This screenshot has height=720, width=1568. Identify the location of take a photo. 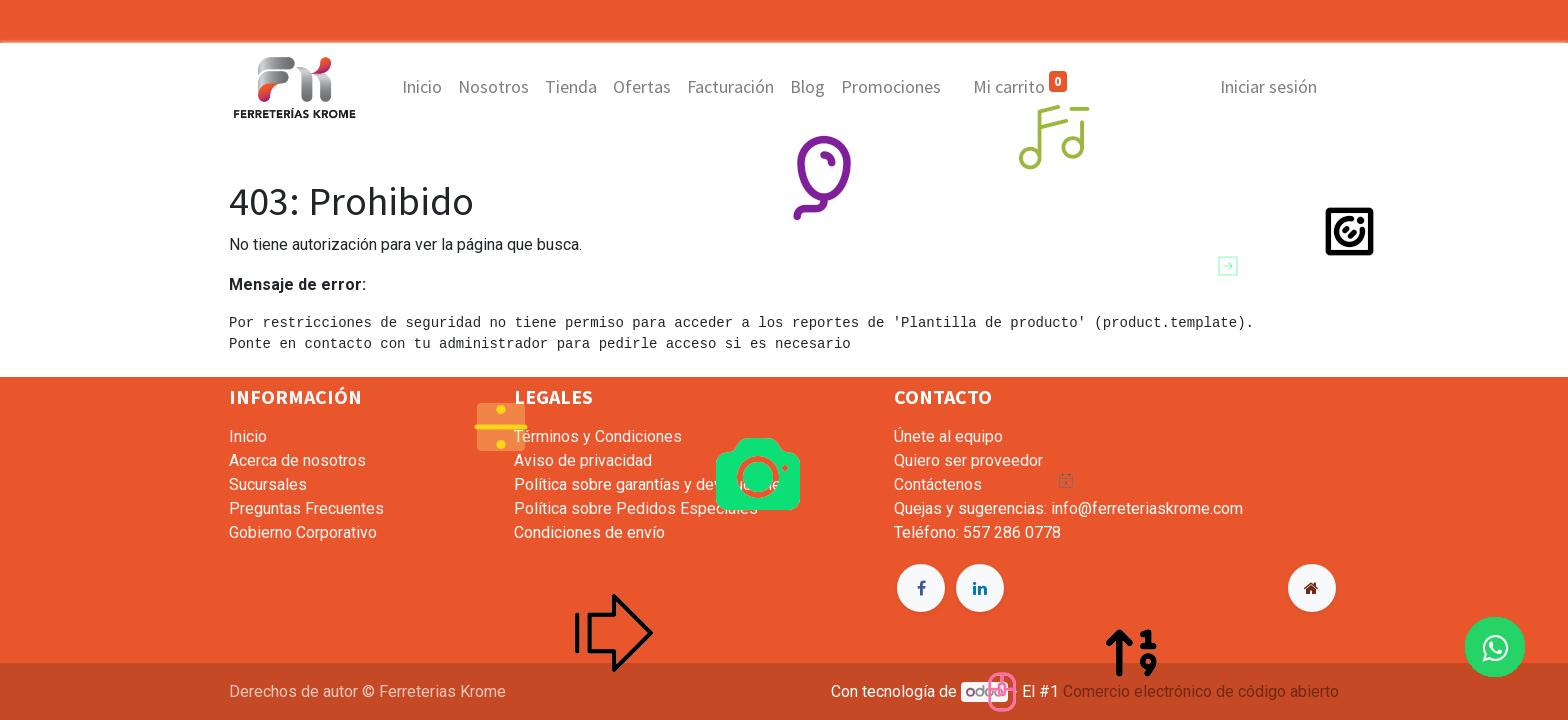
(758, 474).